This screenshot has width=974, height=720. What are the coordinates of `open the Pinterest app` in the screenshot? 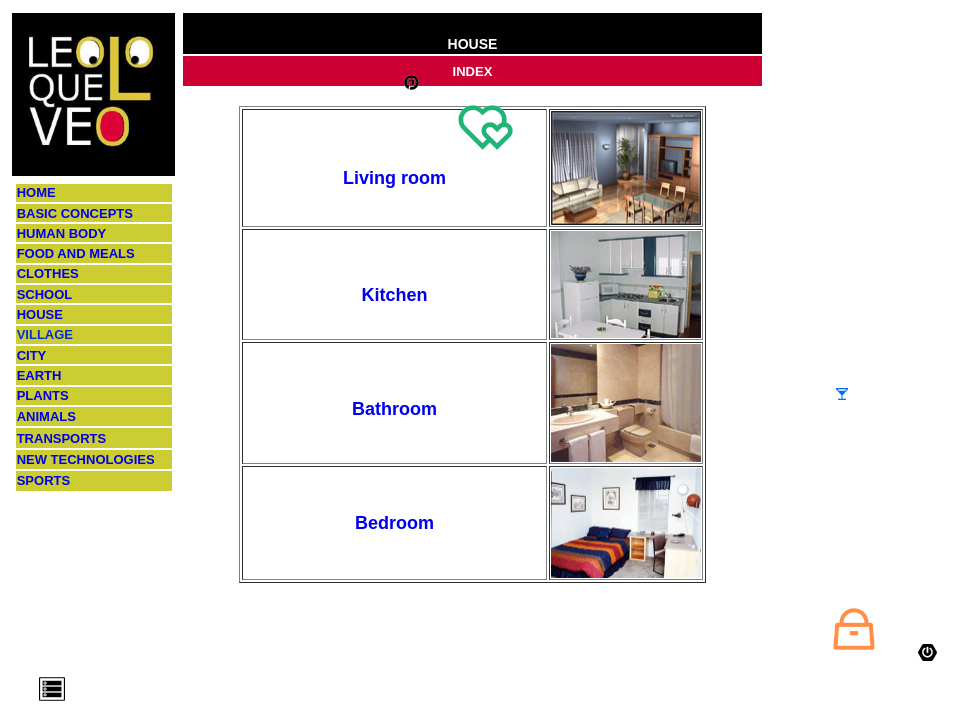 It's located at (411, 82).